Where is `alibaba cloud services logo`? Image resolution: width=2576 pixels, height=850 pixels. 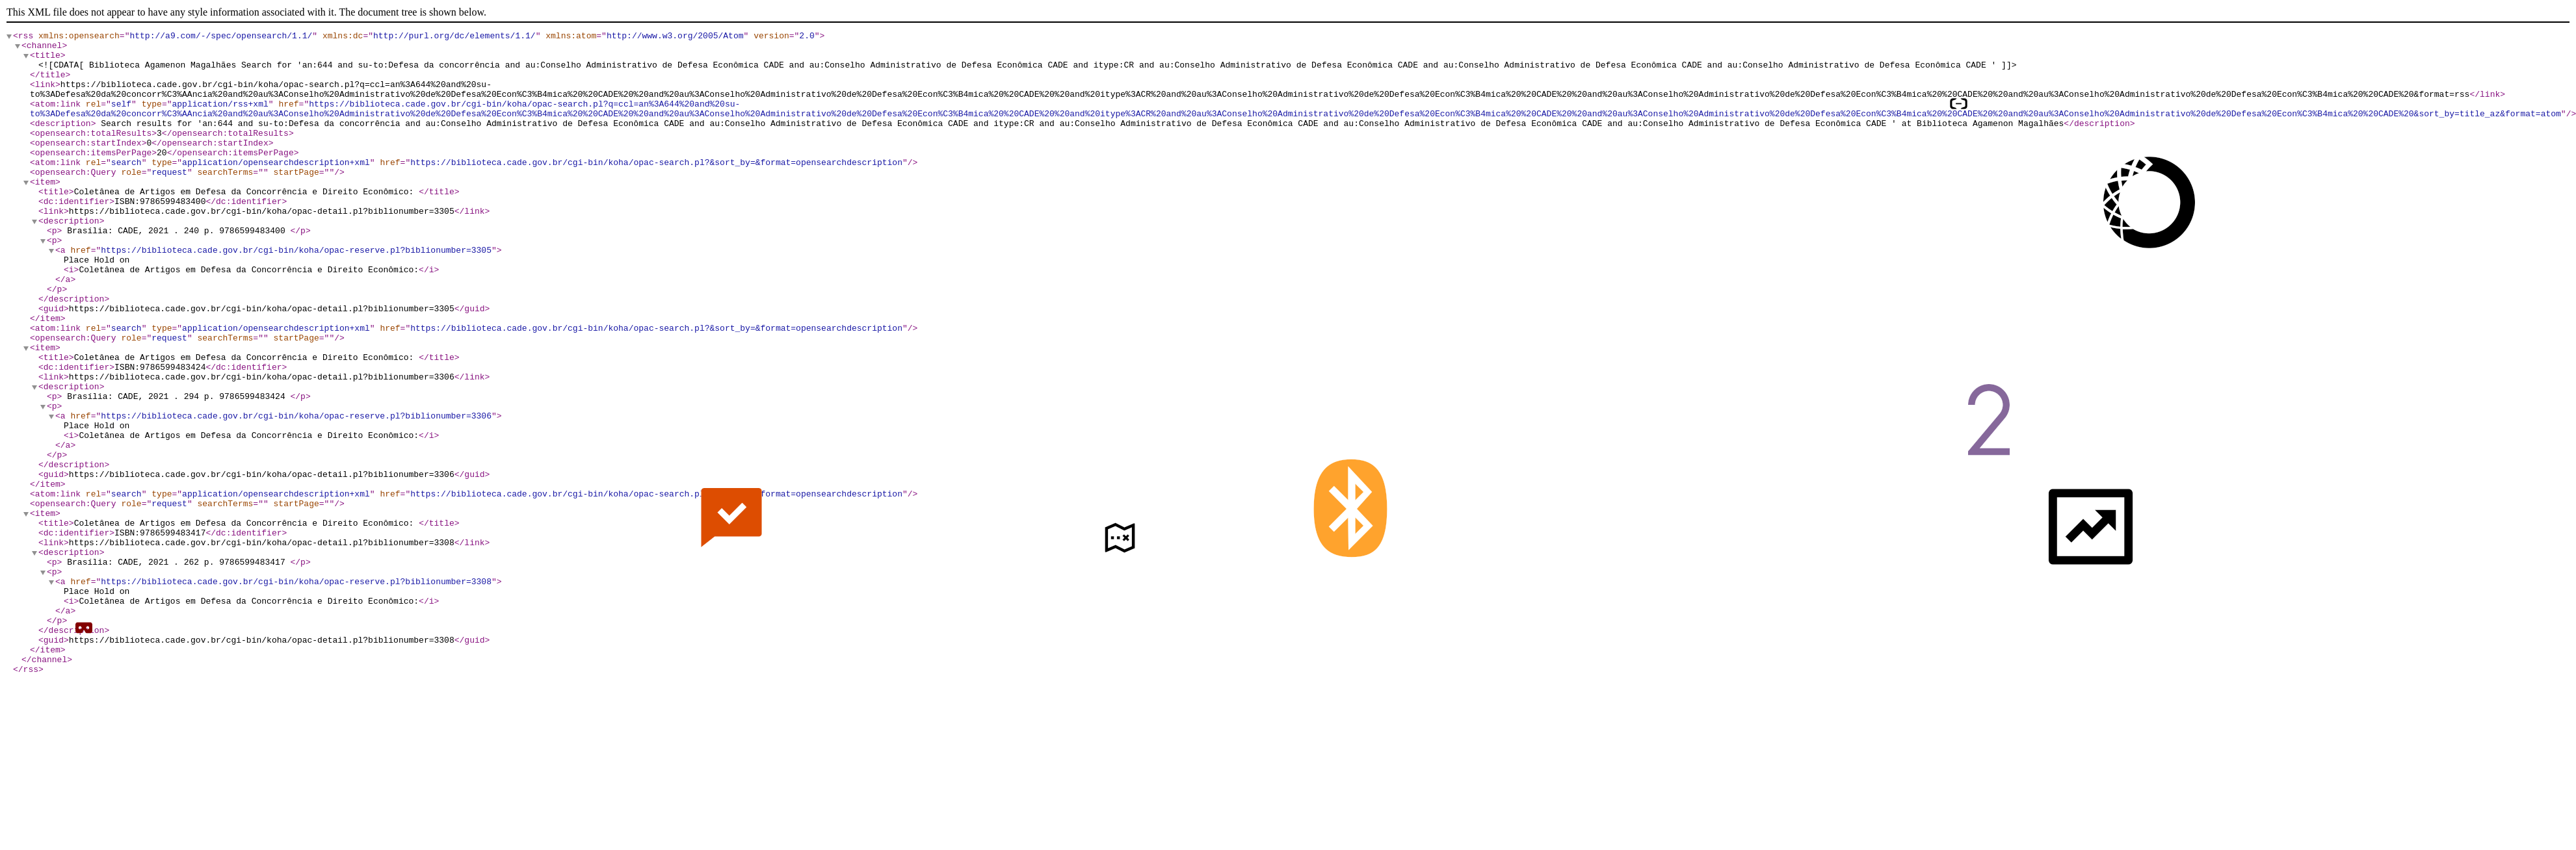 alibaba cloud services logo is located at coordinates (1958, 103).